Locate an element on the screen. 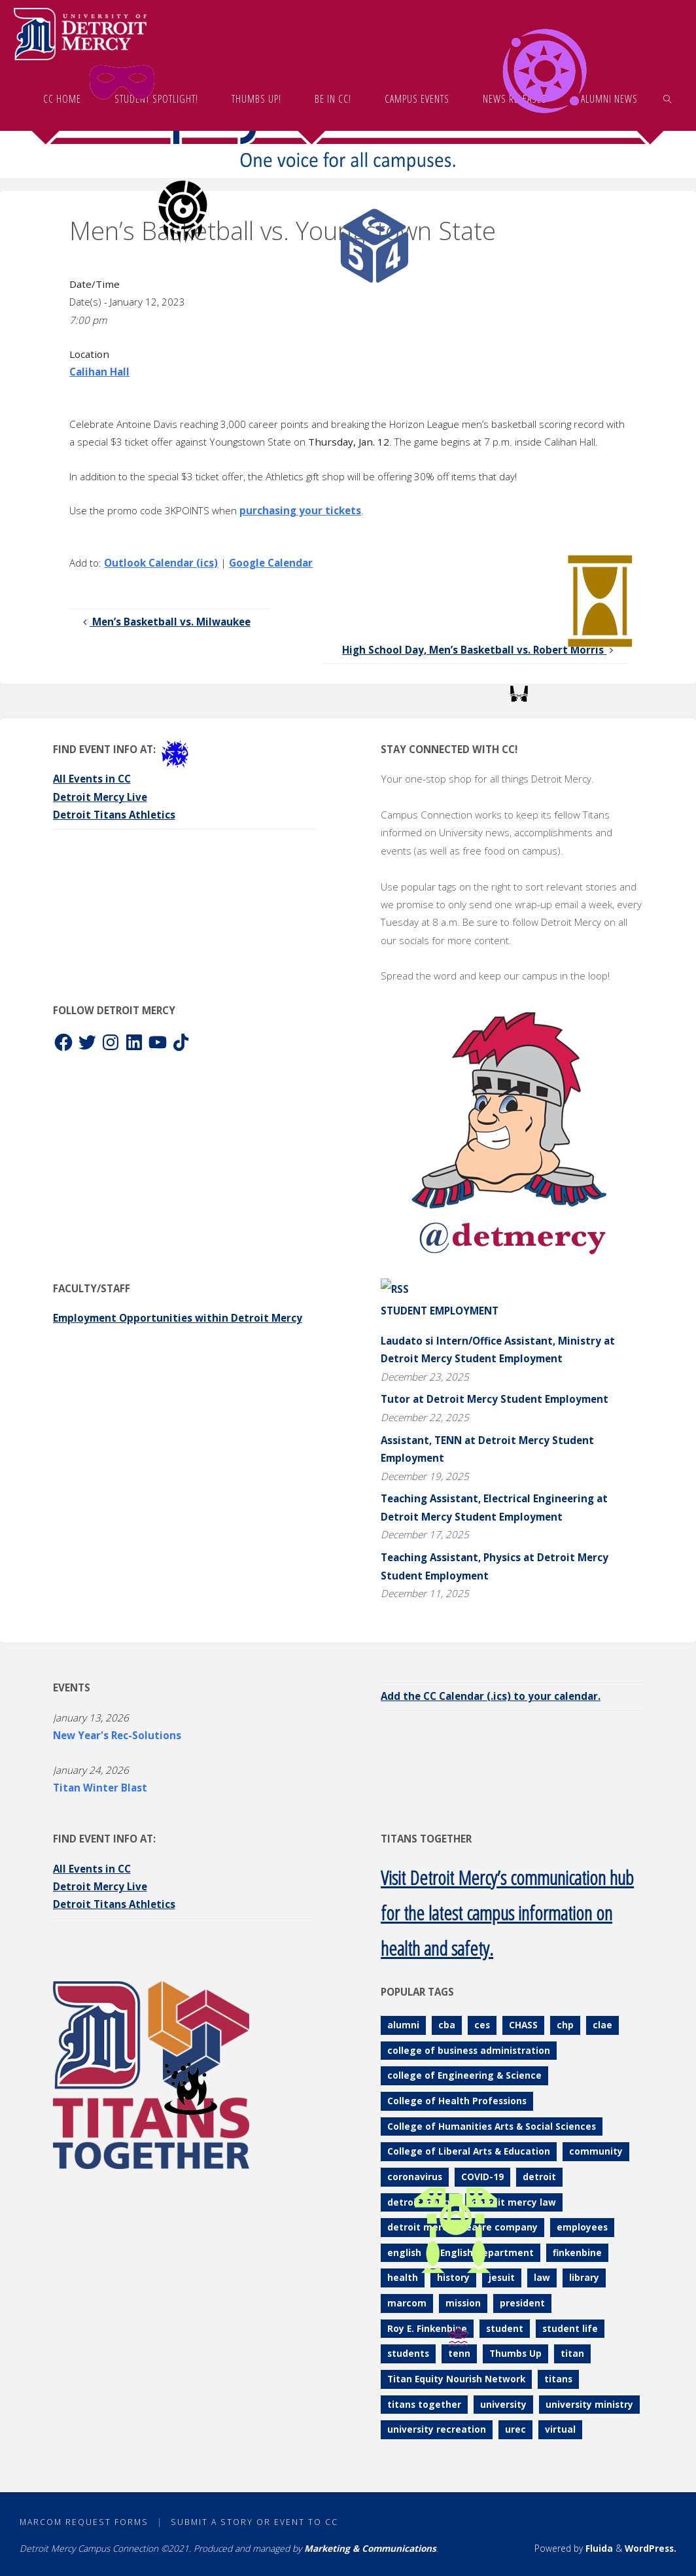 This screenshot has height=2576, width=696. view satellite or orbital tracking features is located at coordinates (544, 71).